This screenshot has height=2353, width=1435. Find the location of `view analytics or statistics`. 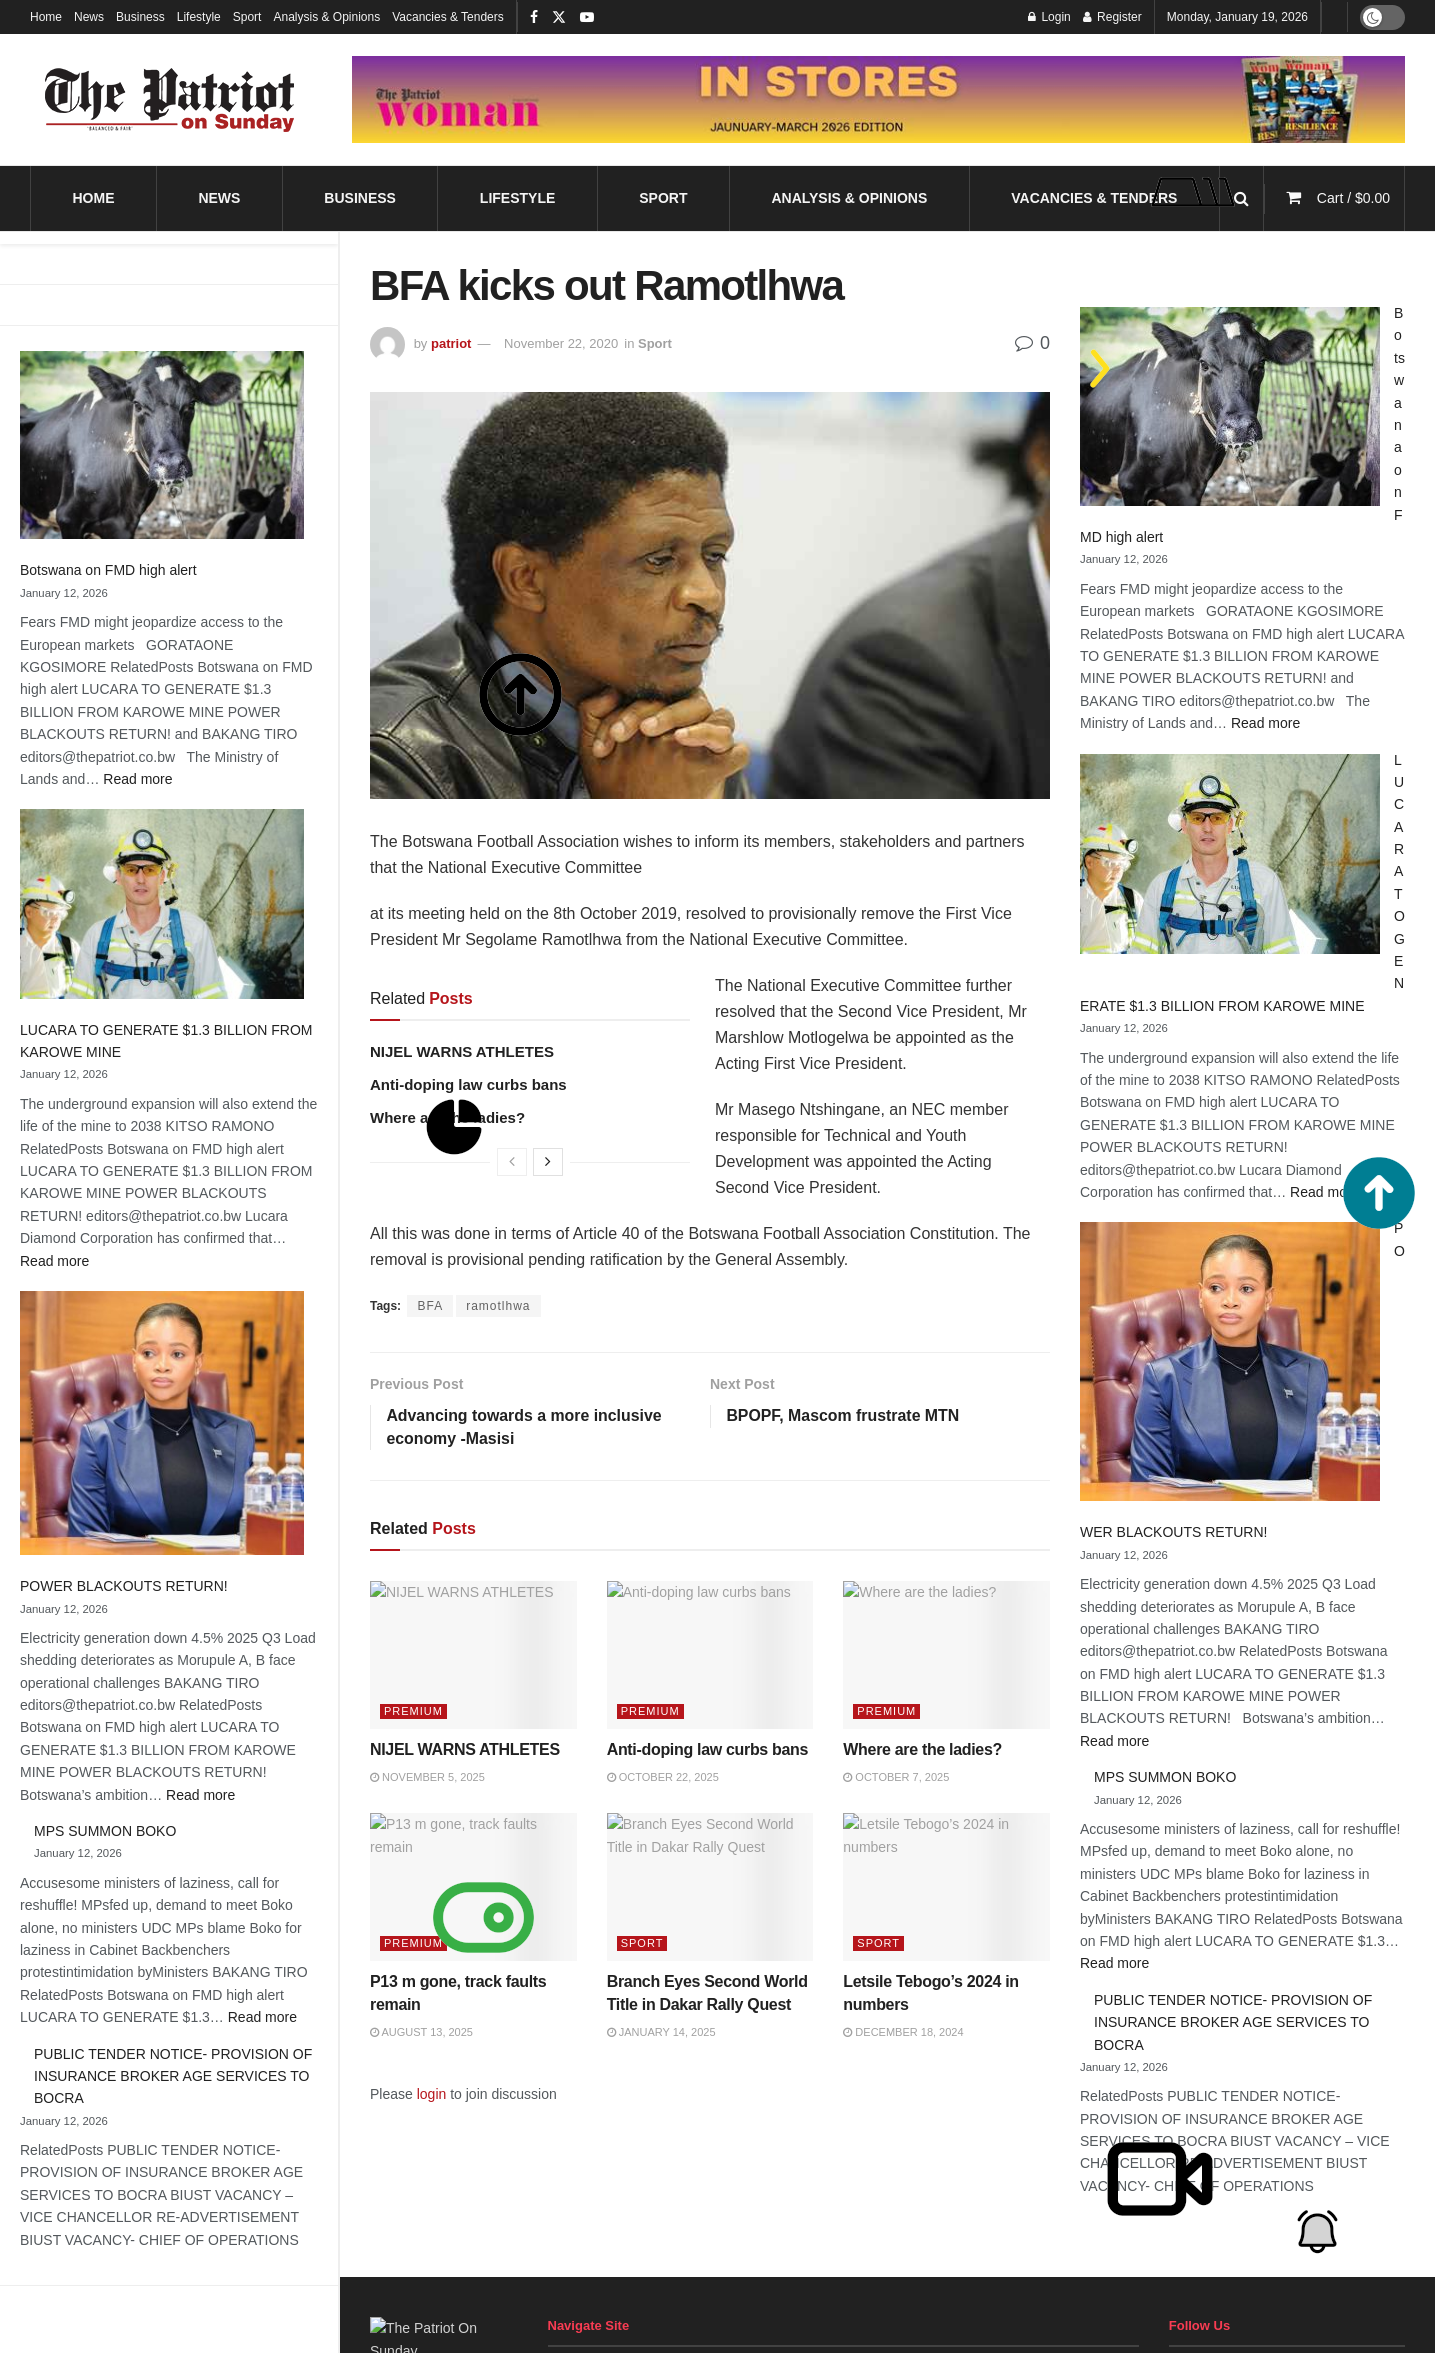

view analytics or statistics is located at coordinates (454, 1127).